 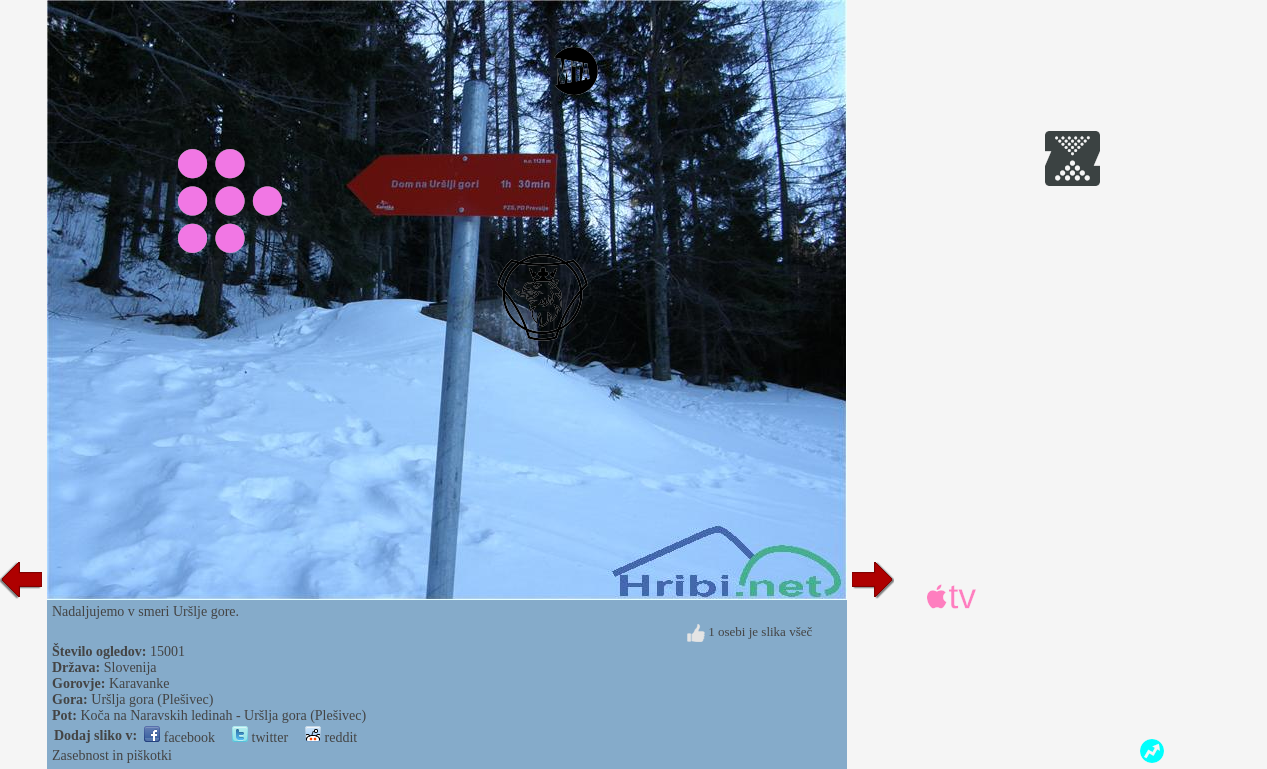 What do you see at coordinates (1072, 158) in the screenshot?
I see `openzfs file system branding logo` at bounding box center [1072, 158].